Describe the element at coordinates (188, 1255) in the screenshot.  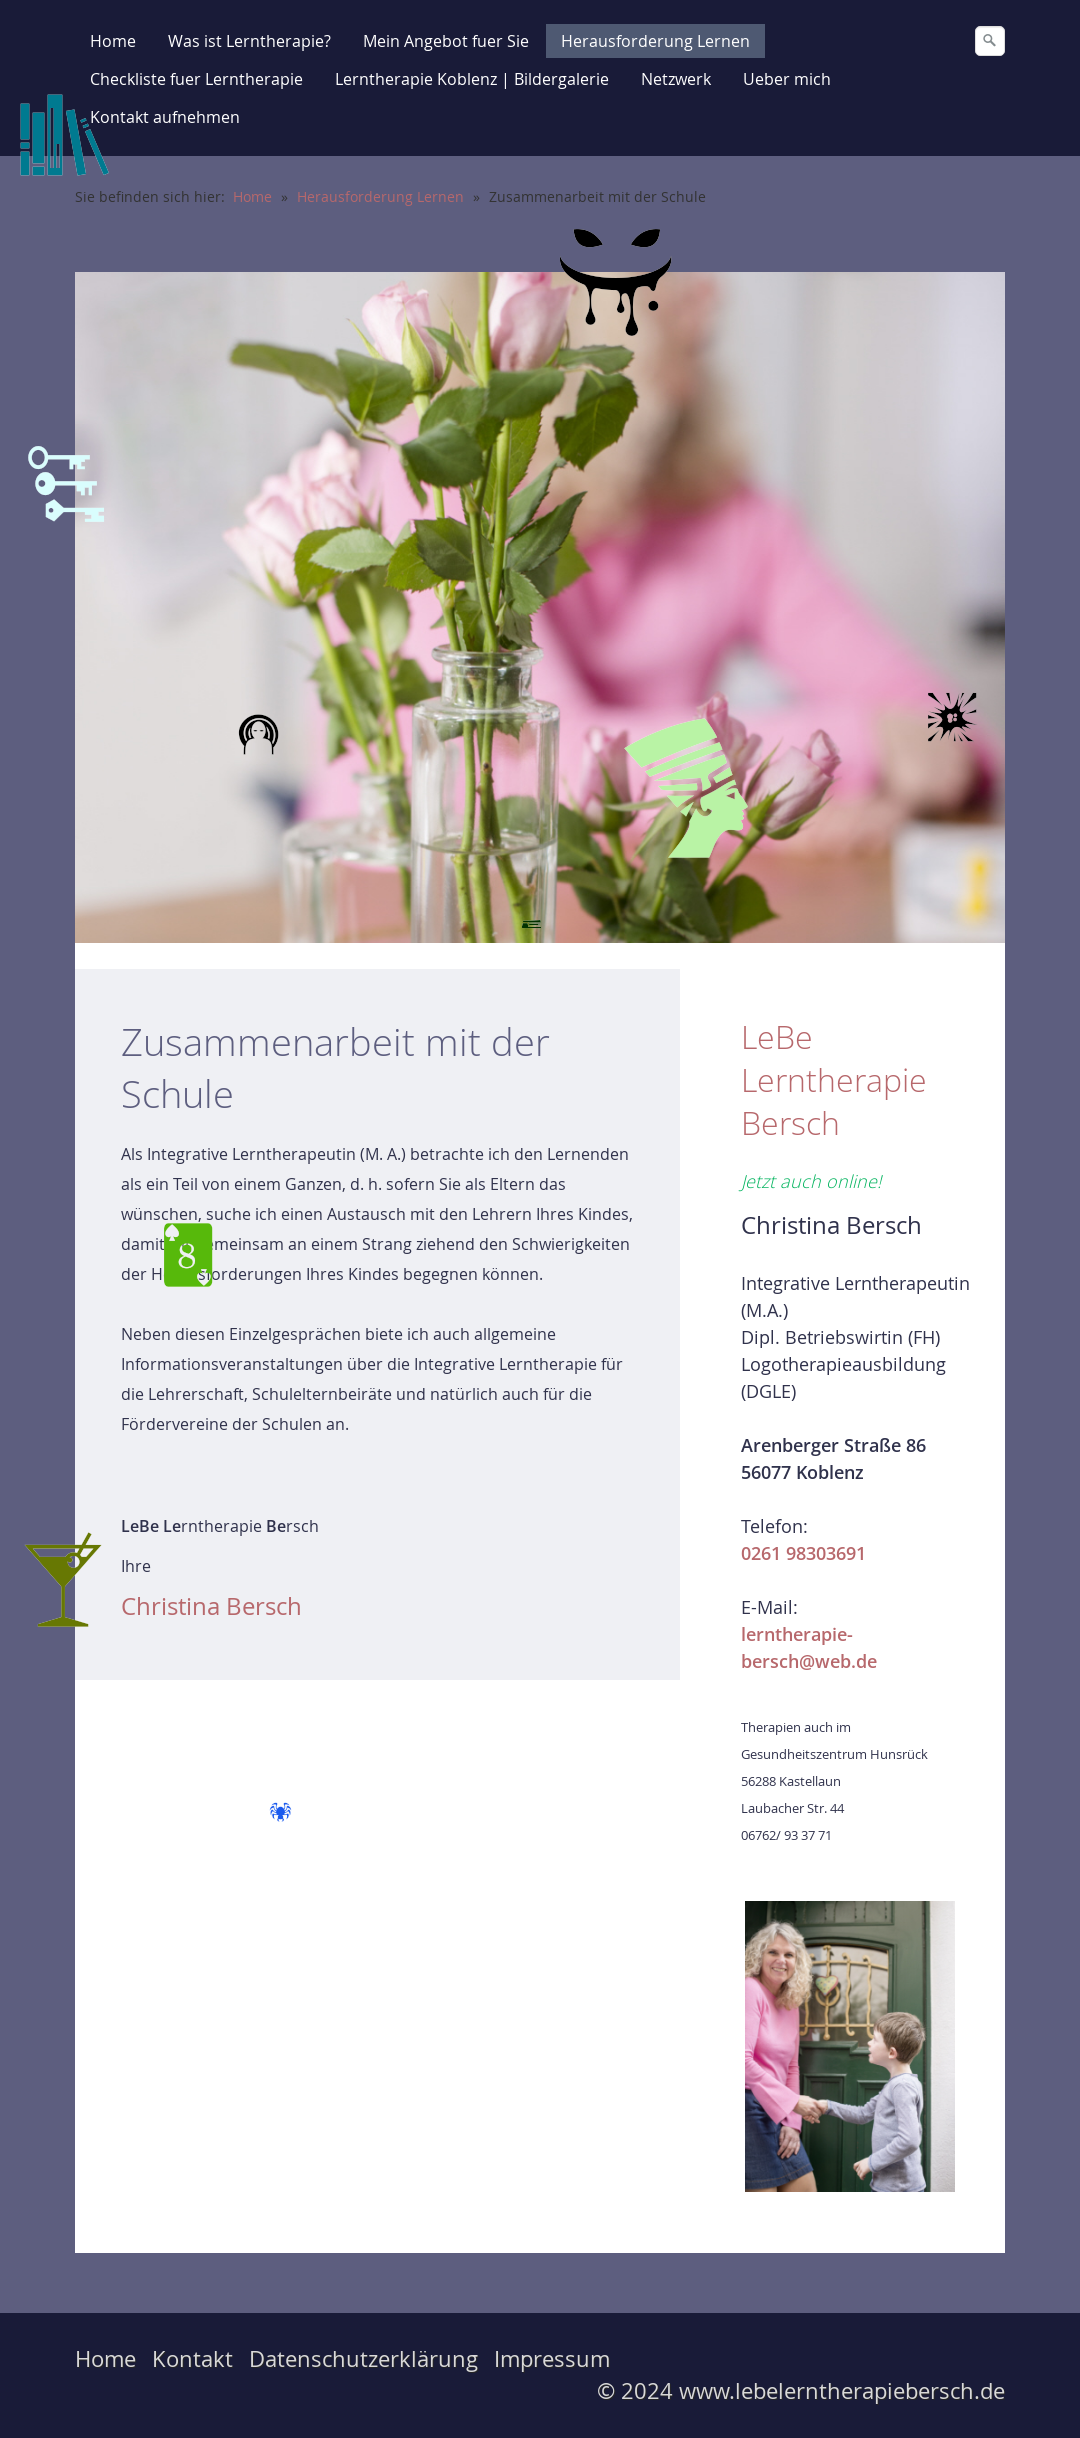
I see `select the 8 of spades card` at that location.